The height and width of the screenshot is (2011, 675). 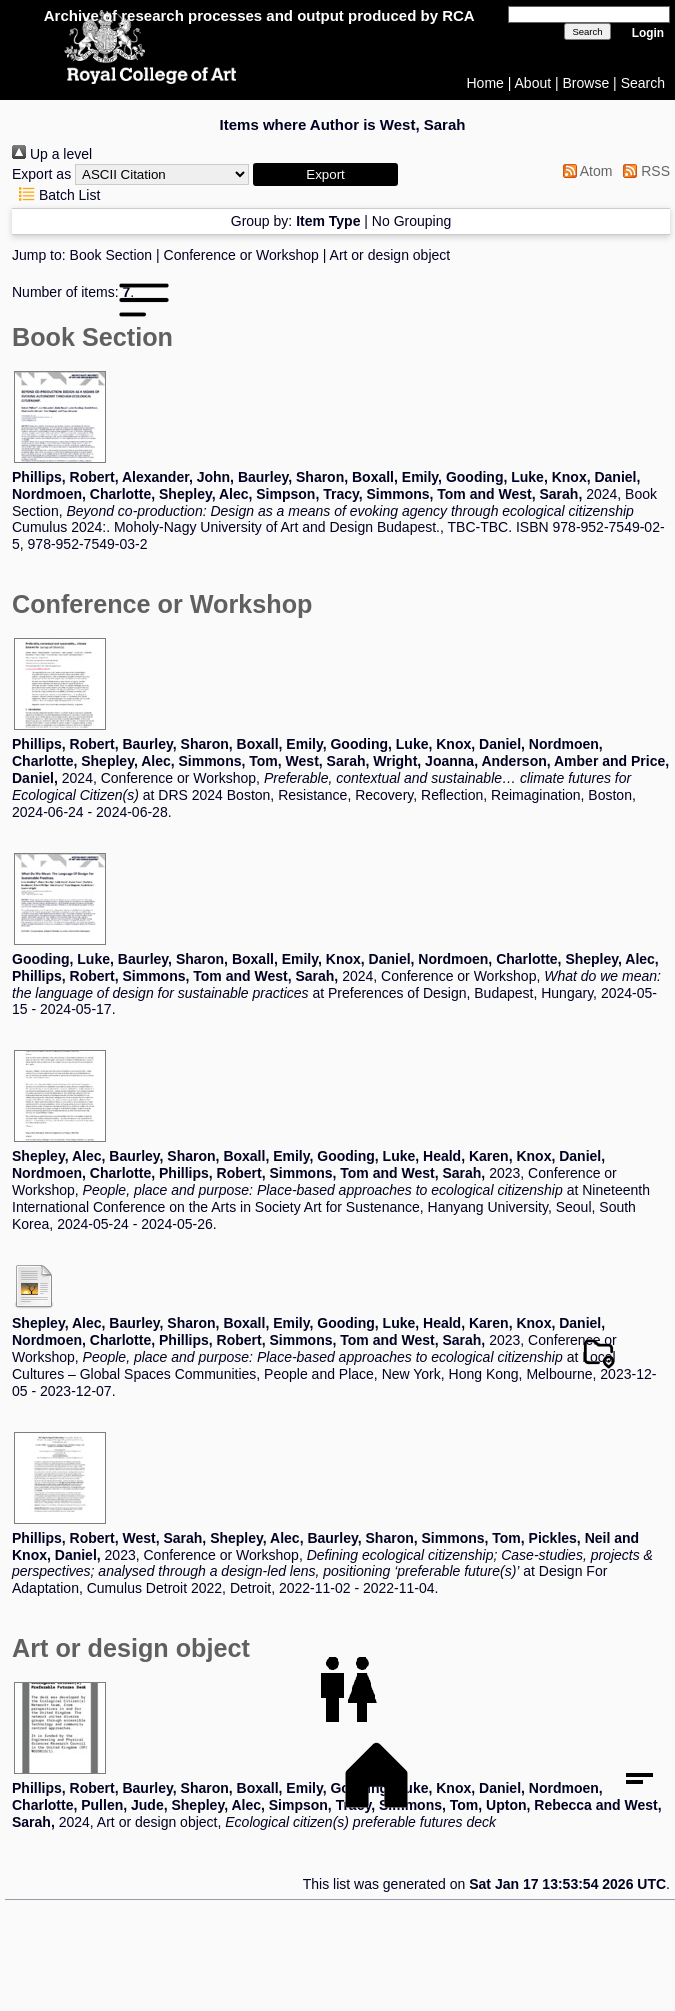 What do you see at coordinates (598, 1352) in the screenshot?
I see `pin a folder to quick access` at bounding box center [598, 1352].